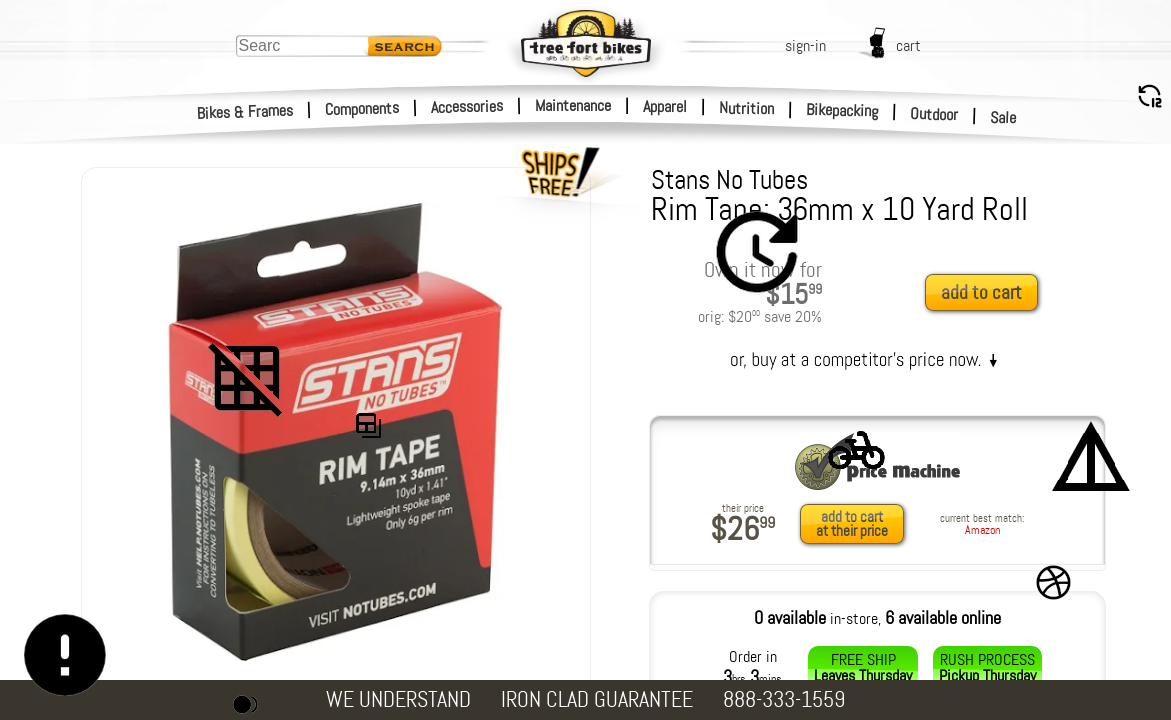  What do you see at coordinates (1053, 582) in the screenshot?
I see `visit dribbble profile or portfolio` at bounding box center [1053, 582].